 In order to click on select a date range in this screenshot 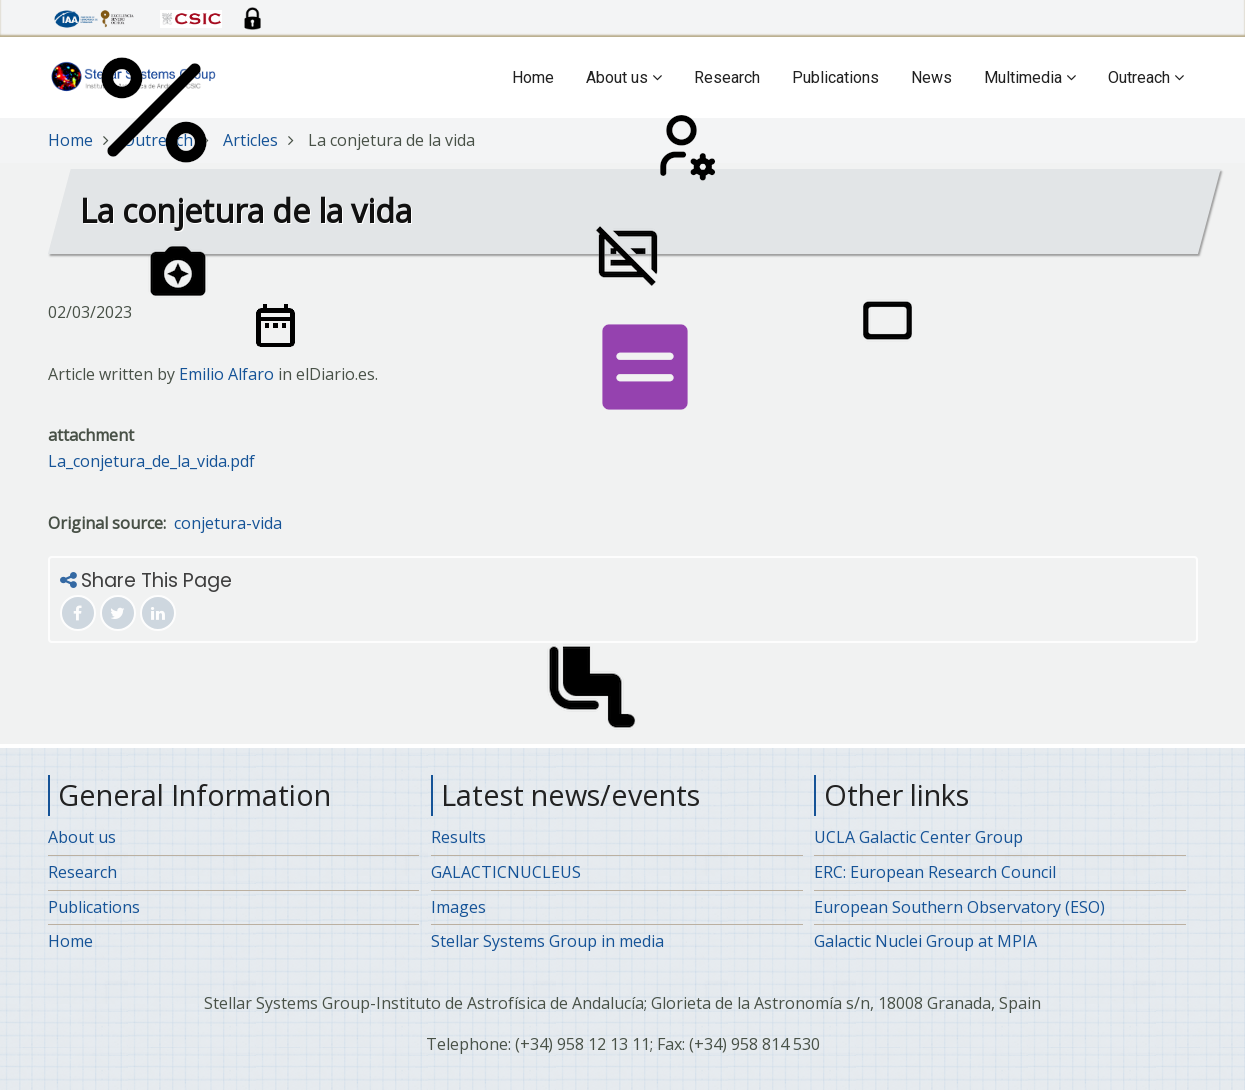, I will do `click(275, 325)`.